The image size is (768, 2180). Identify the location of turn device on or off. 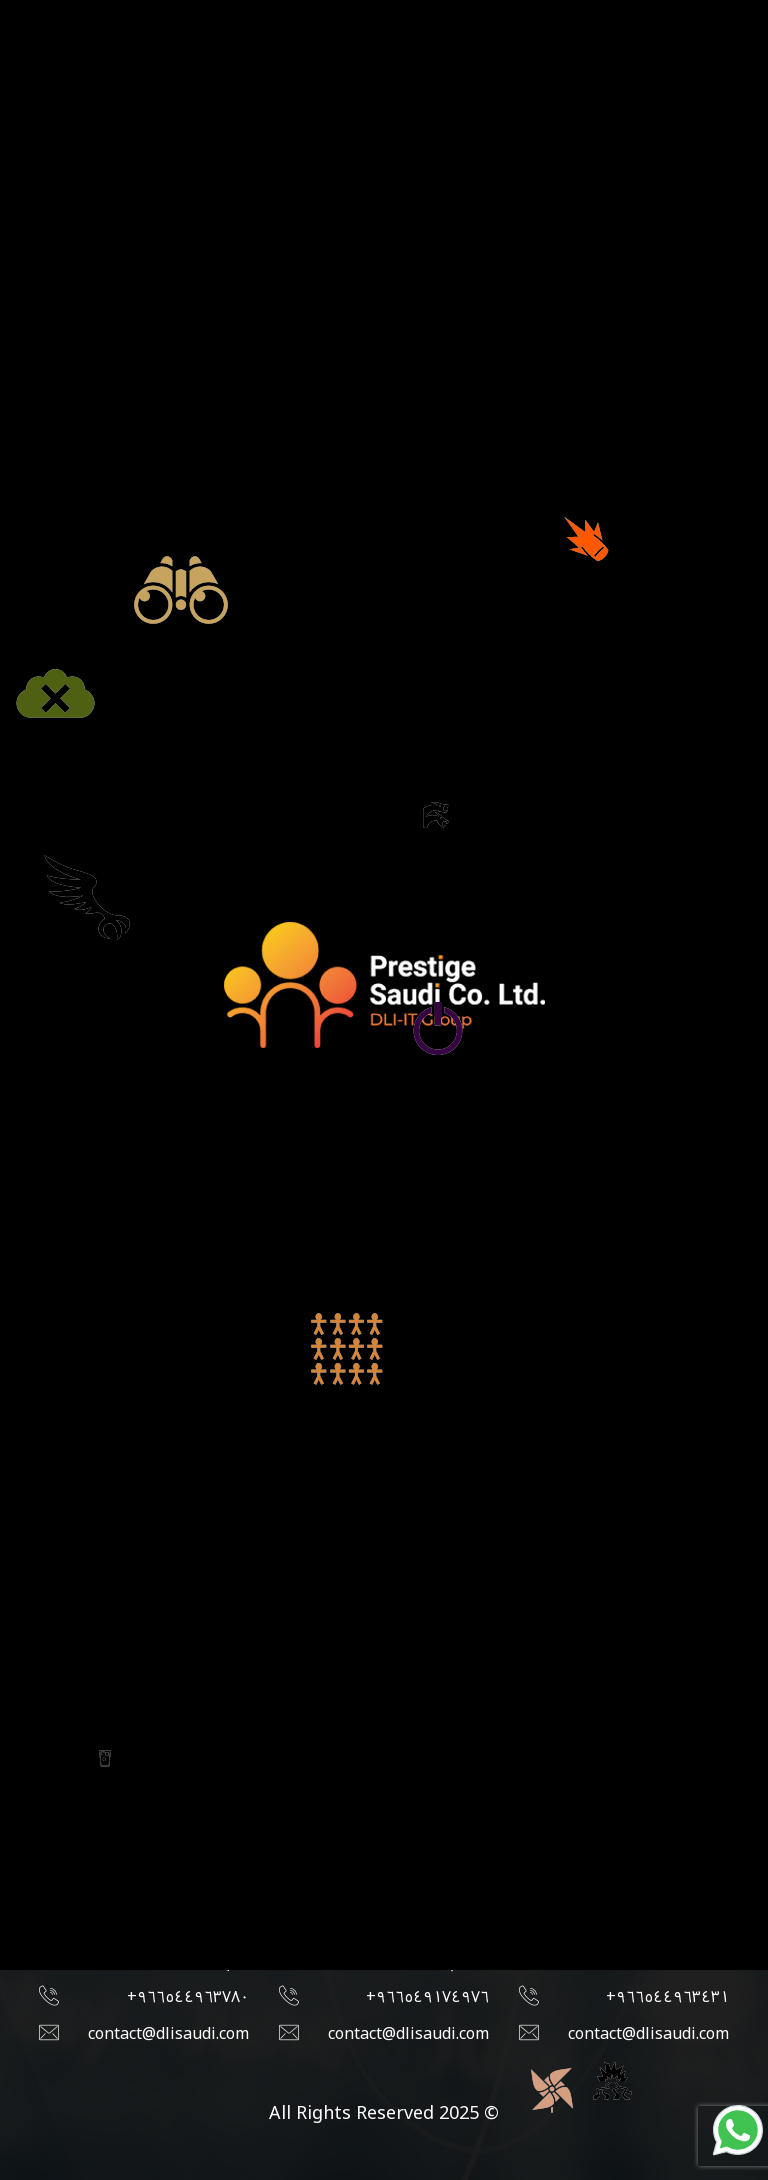
(438, 1028).